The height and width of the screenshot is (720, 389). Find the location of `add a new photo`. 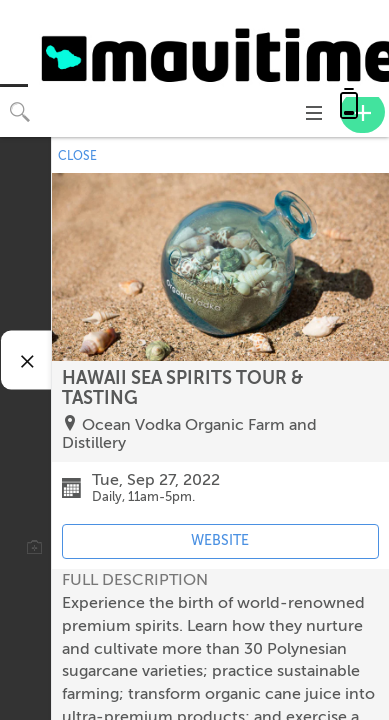

add a new photo is located at coordinates (34, 547).